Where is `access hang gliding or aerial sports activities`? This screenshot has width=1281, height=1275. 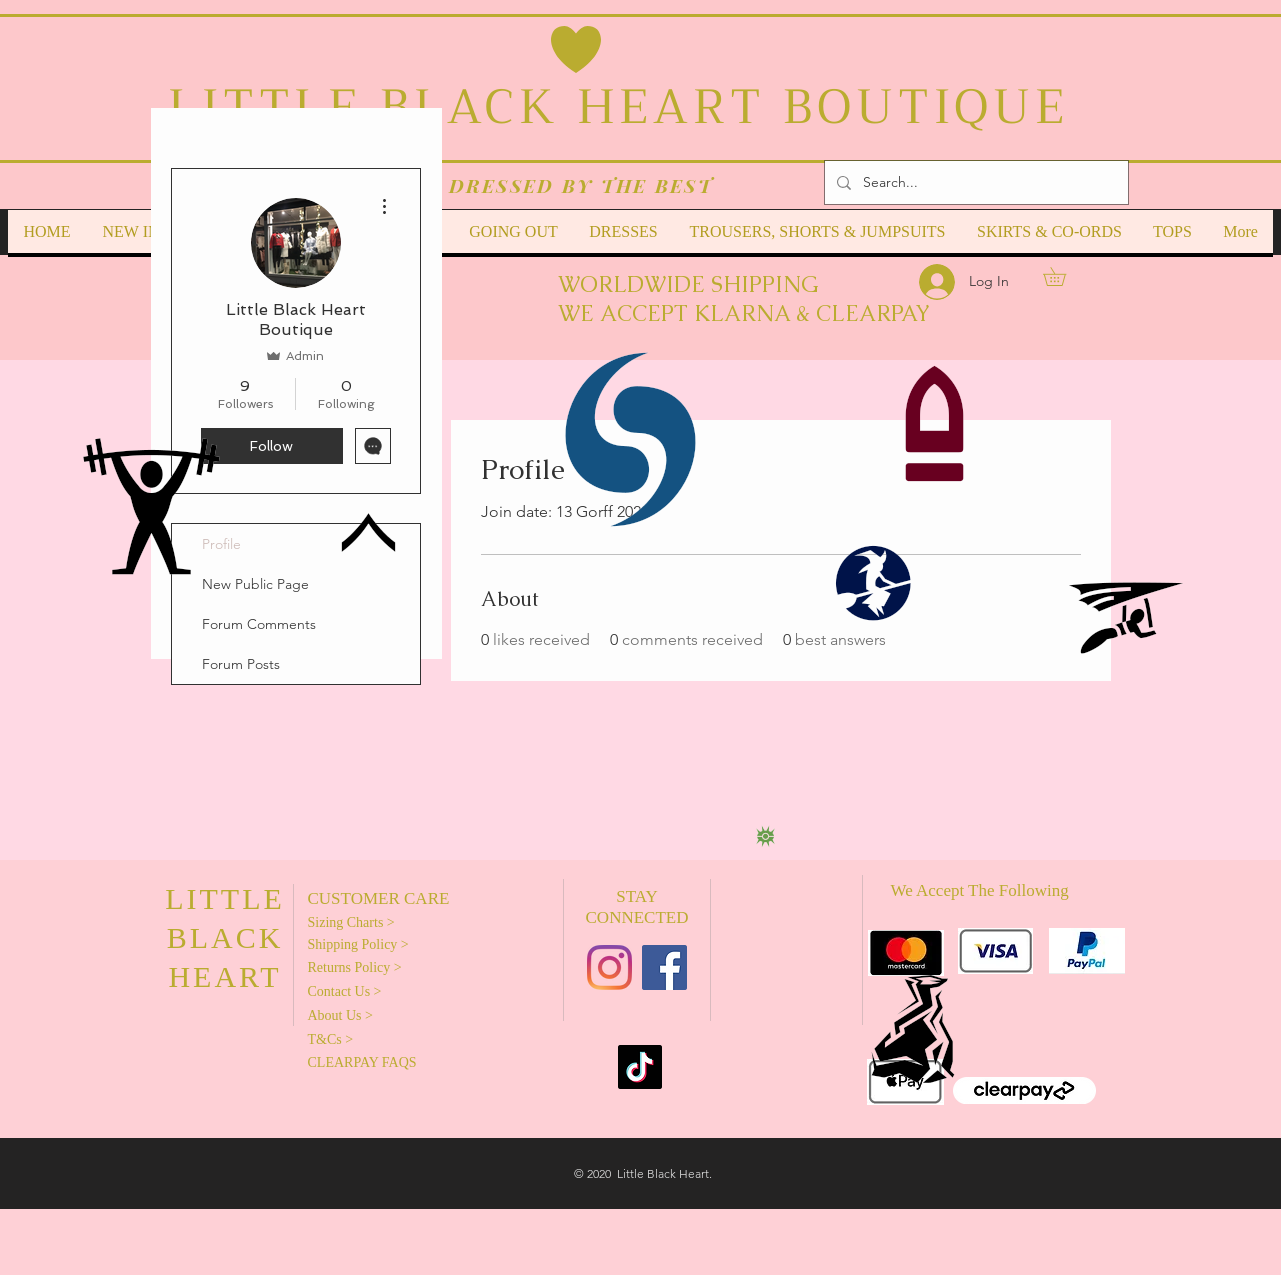
access hang gliding or aerial sports activities is located at coordinates (1126, 618).